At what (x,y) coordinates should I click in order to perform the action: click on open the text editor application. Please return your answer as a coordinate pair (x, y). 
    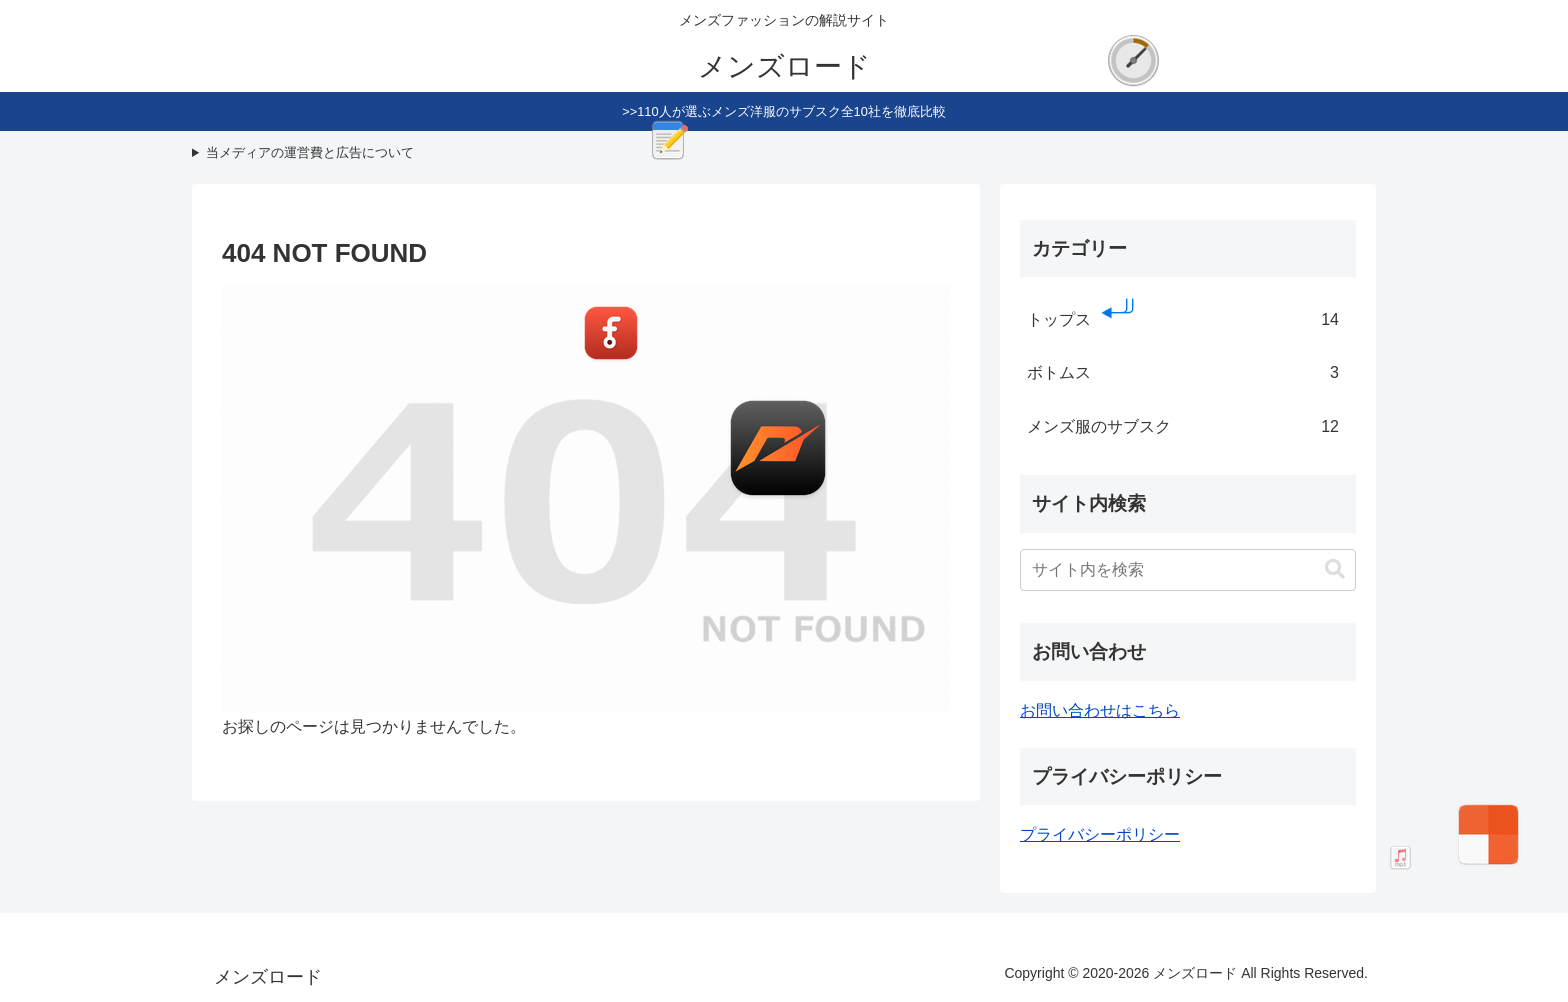
    Looking at the image, I should click on (668, 140).